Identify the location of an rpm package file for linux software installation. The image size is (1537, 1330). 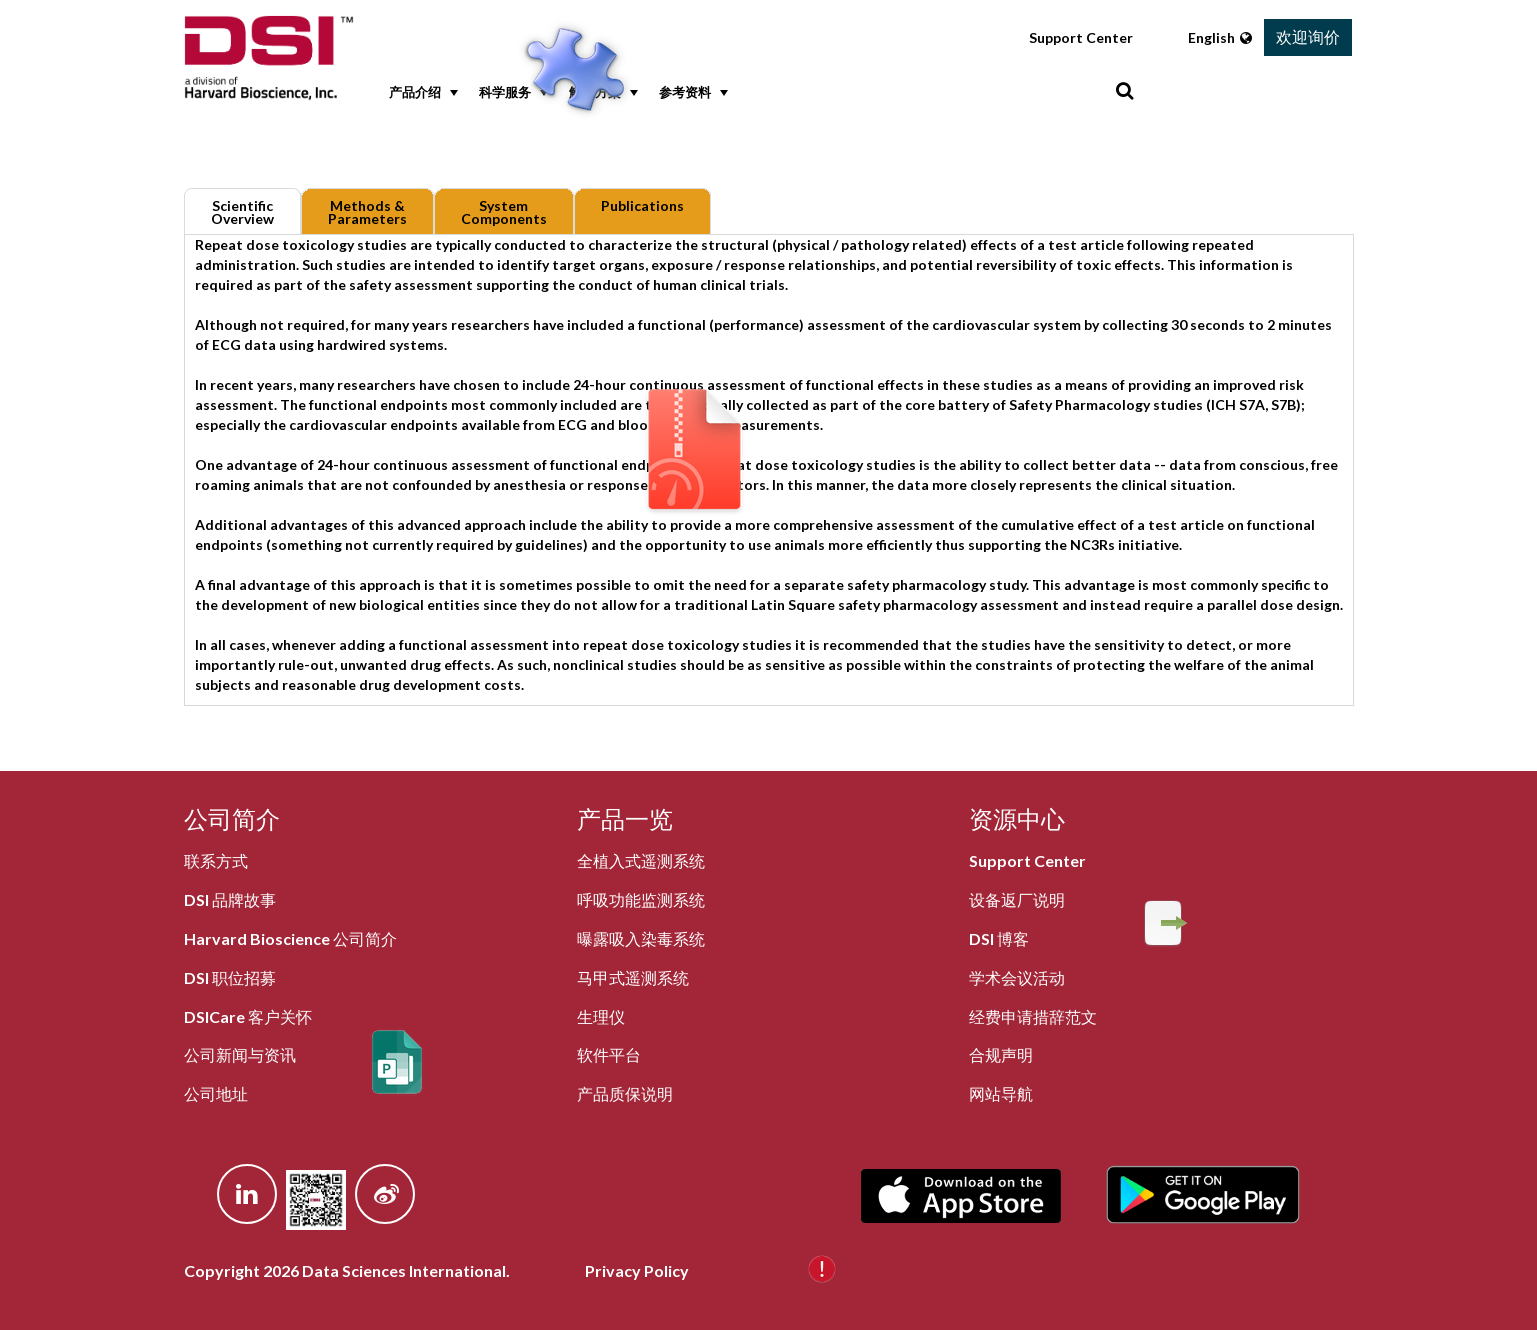
(694, 451).